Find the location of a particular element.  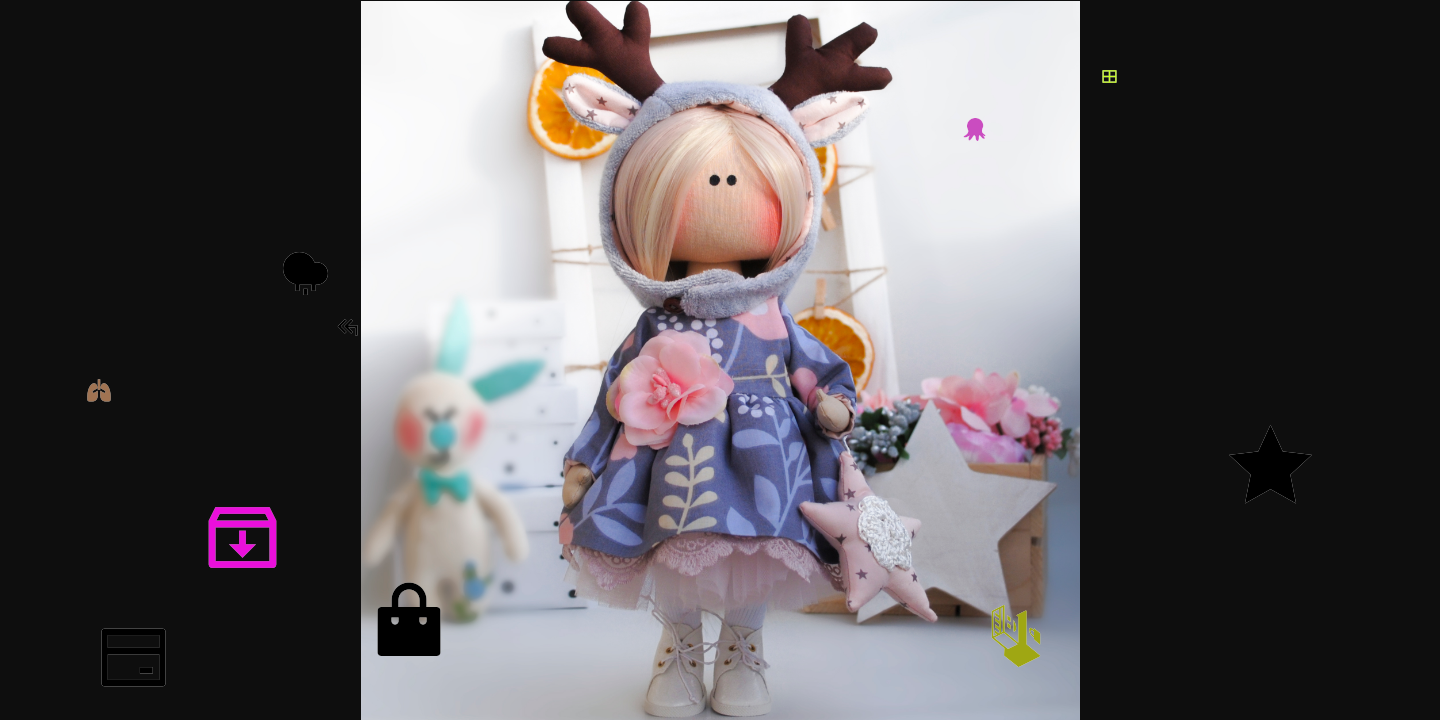

manage payment methods is located at coordinates (133, 657).